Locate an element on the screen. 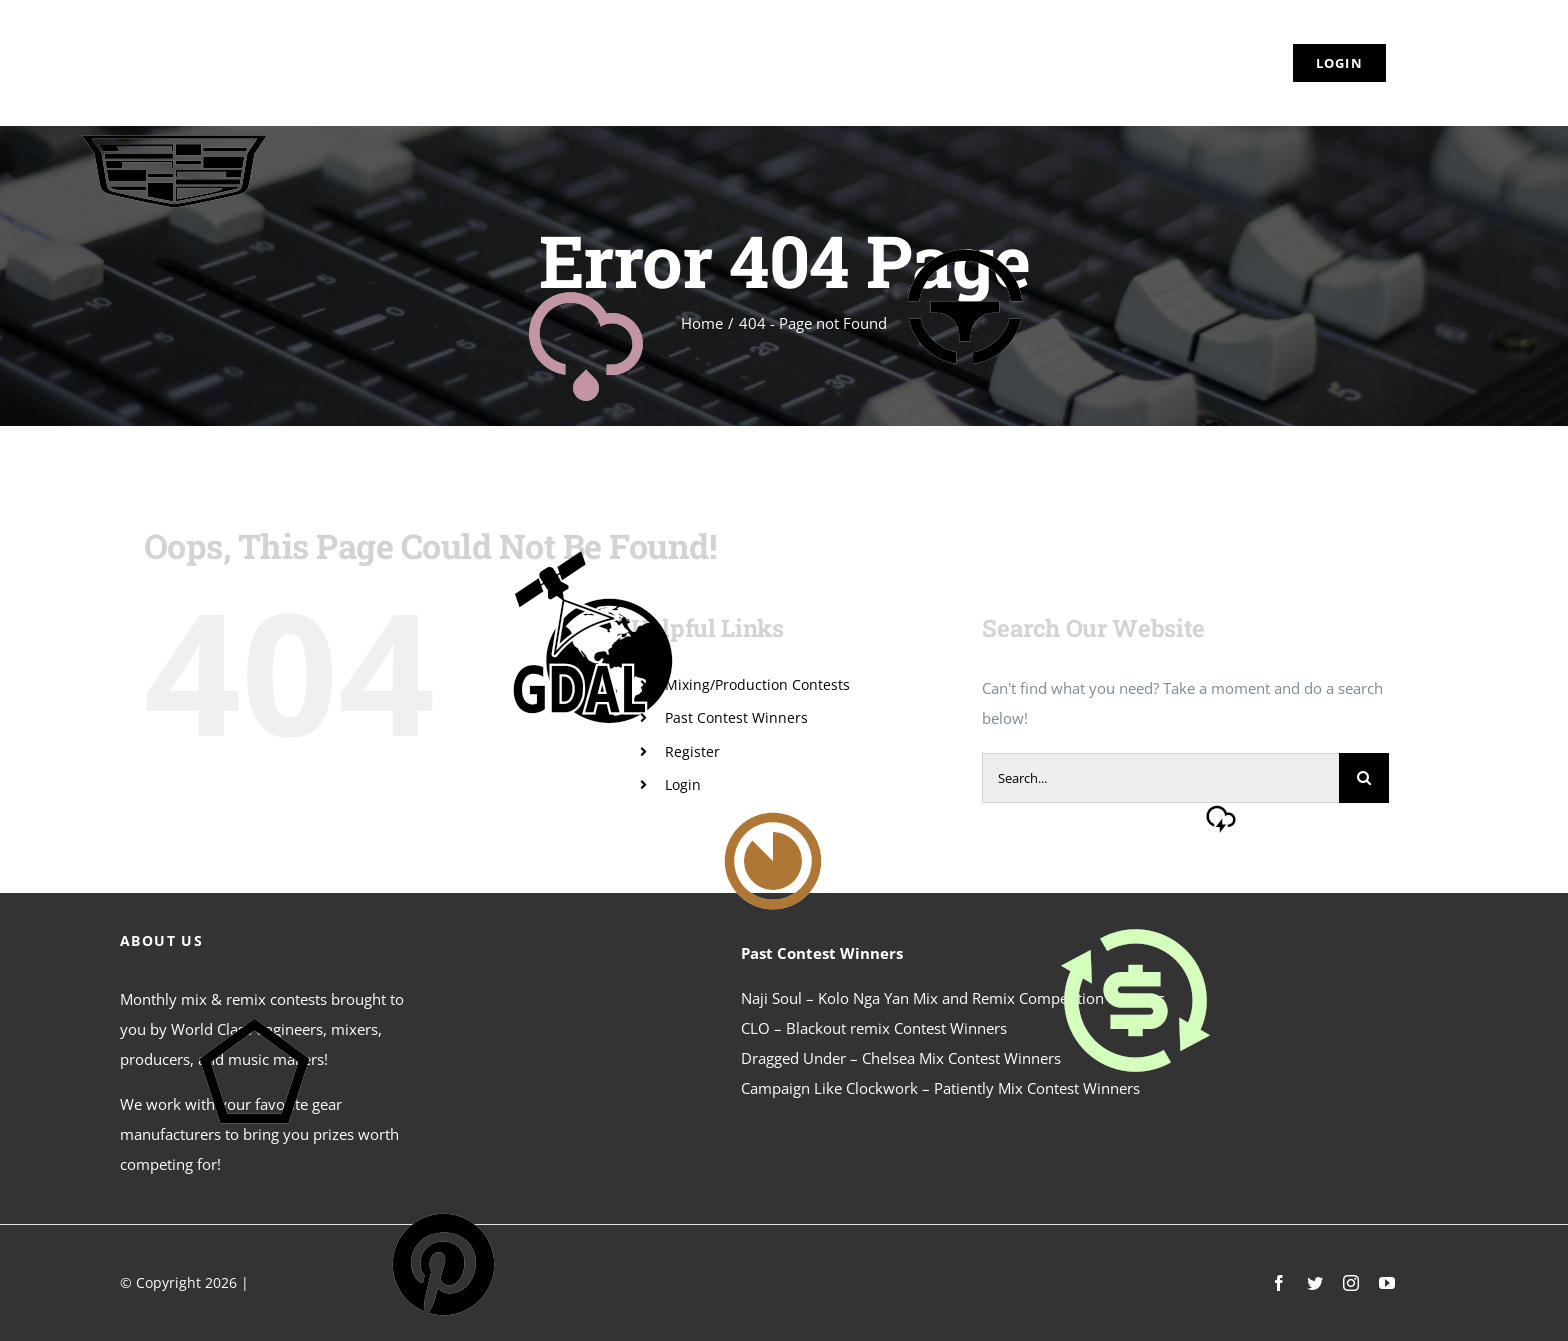 The image size is (1568, 1341). open the Pinterest app is located at coordinates (443, 1264).